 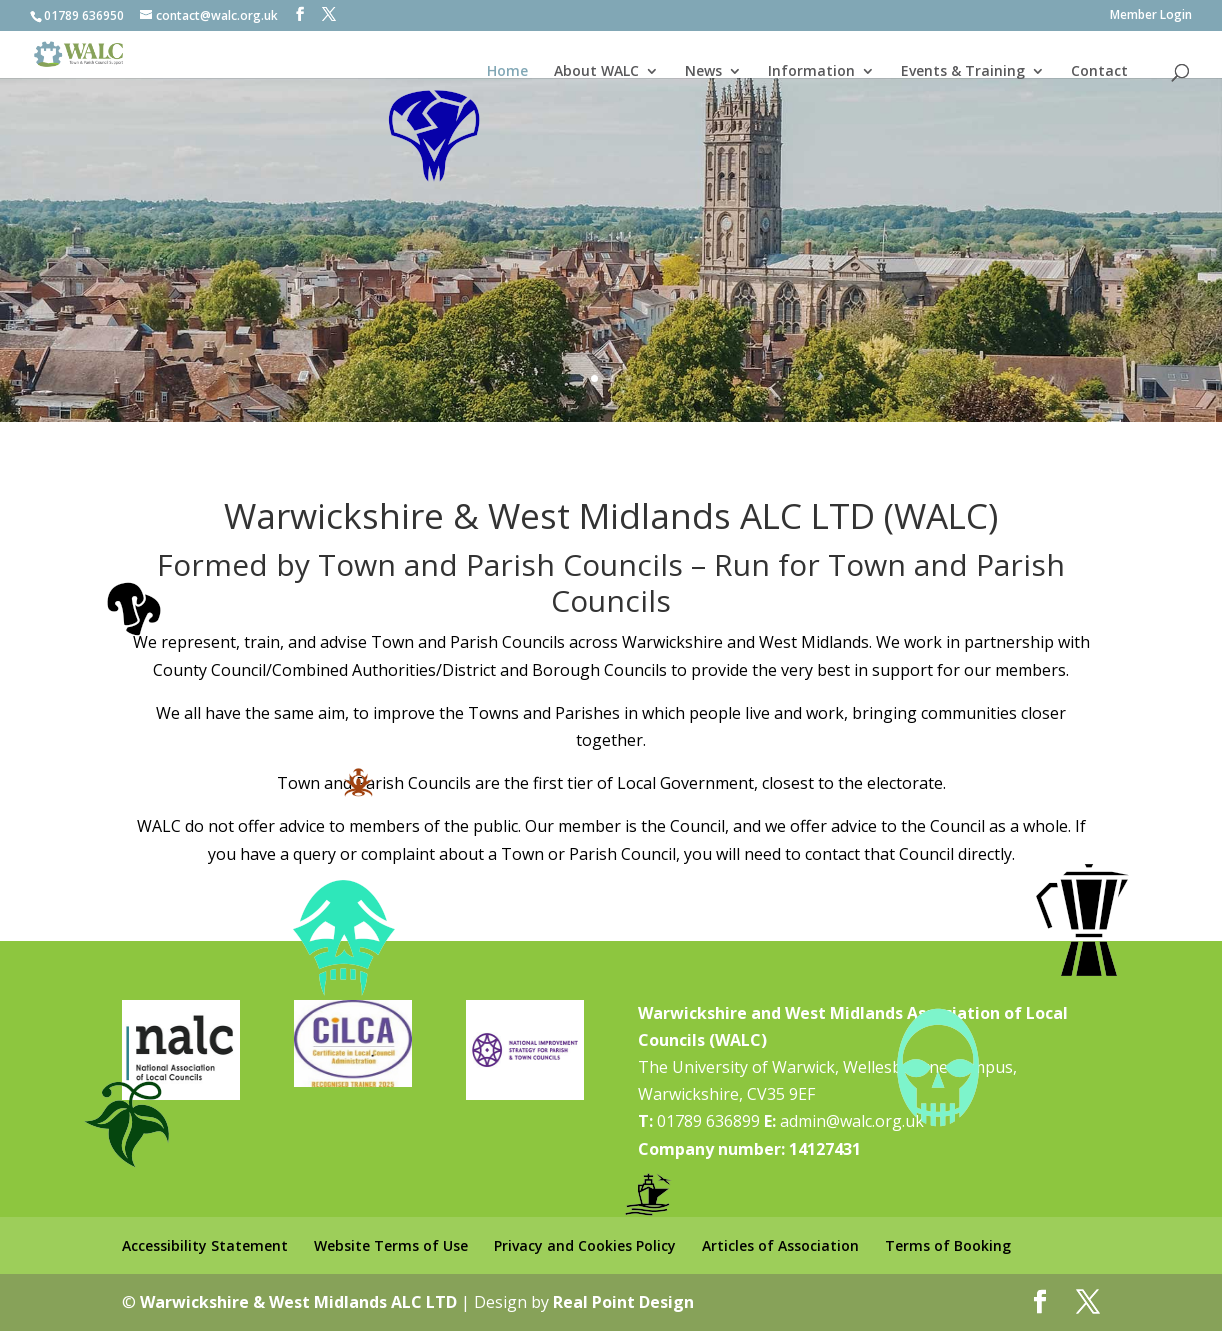 I want to click on select skull mask avatar or character cosmetic, so click(x=937, y=1067).